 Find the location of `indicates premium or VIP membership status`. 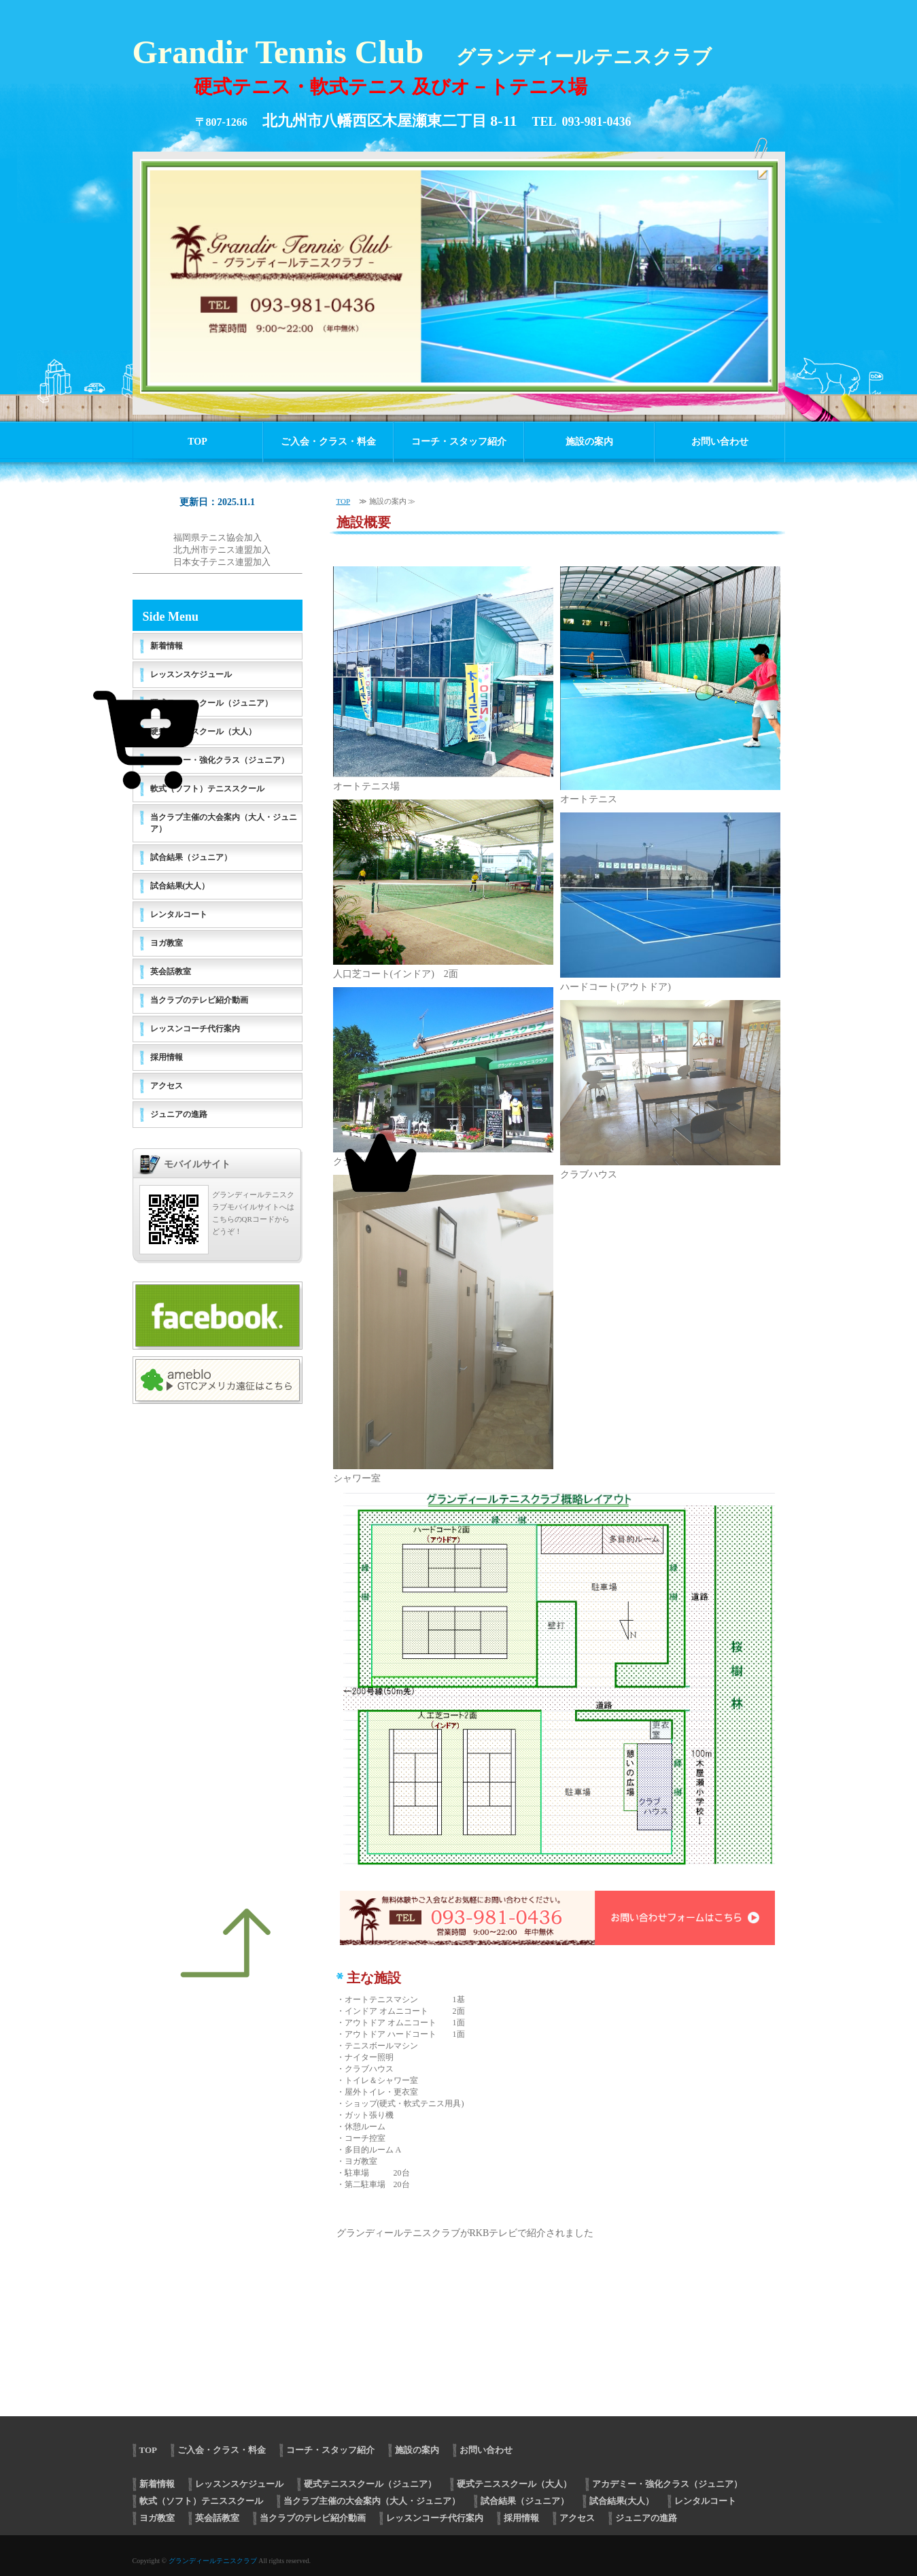

indicates premium or VIP membership status is located at coordinates (381, 1167).